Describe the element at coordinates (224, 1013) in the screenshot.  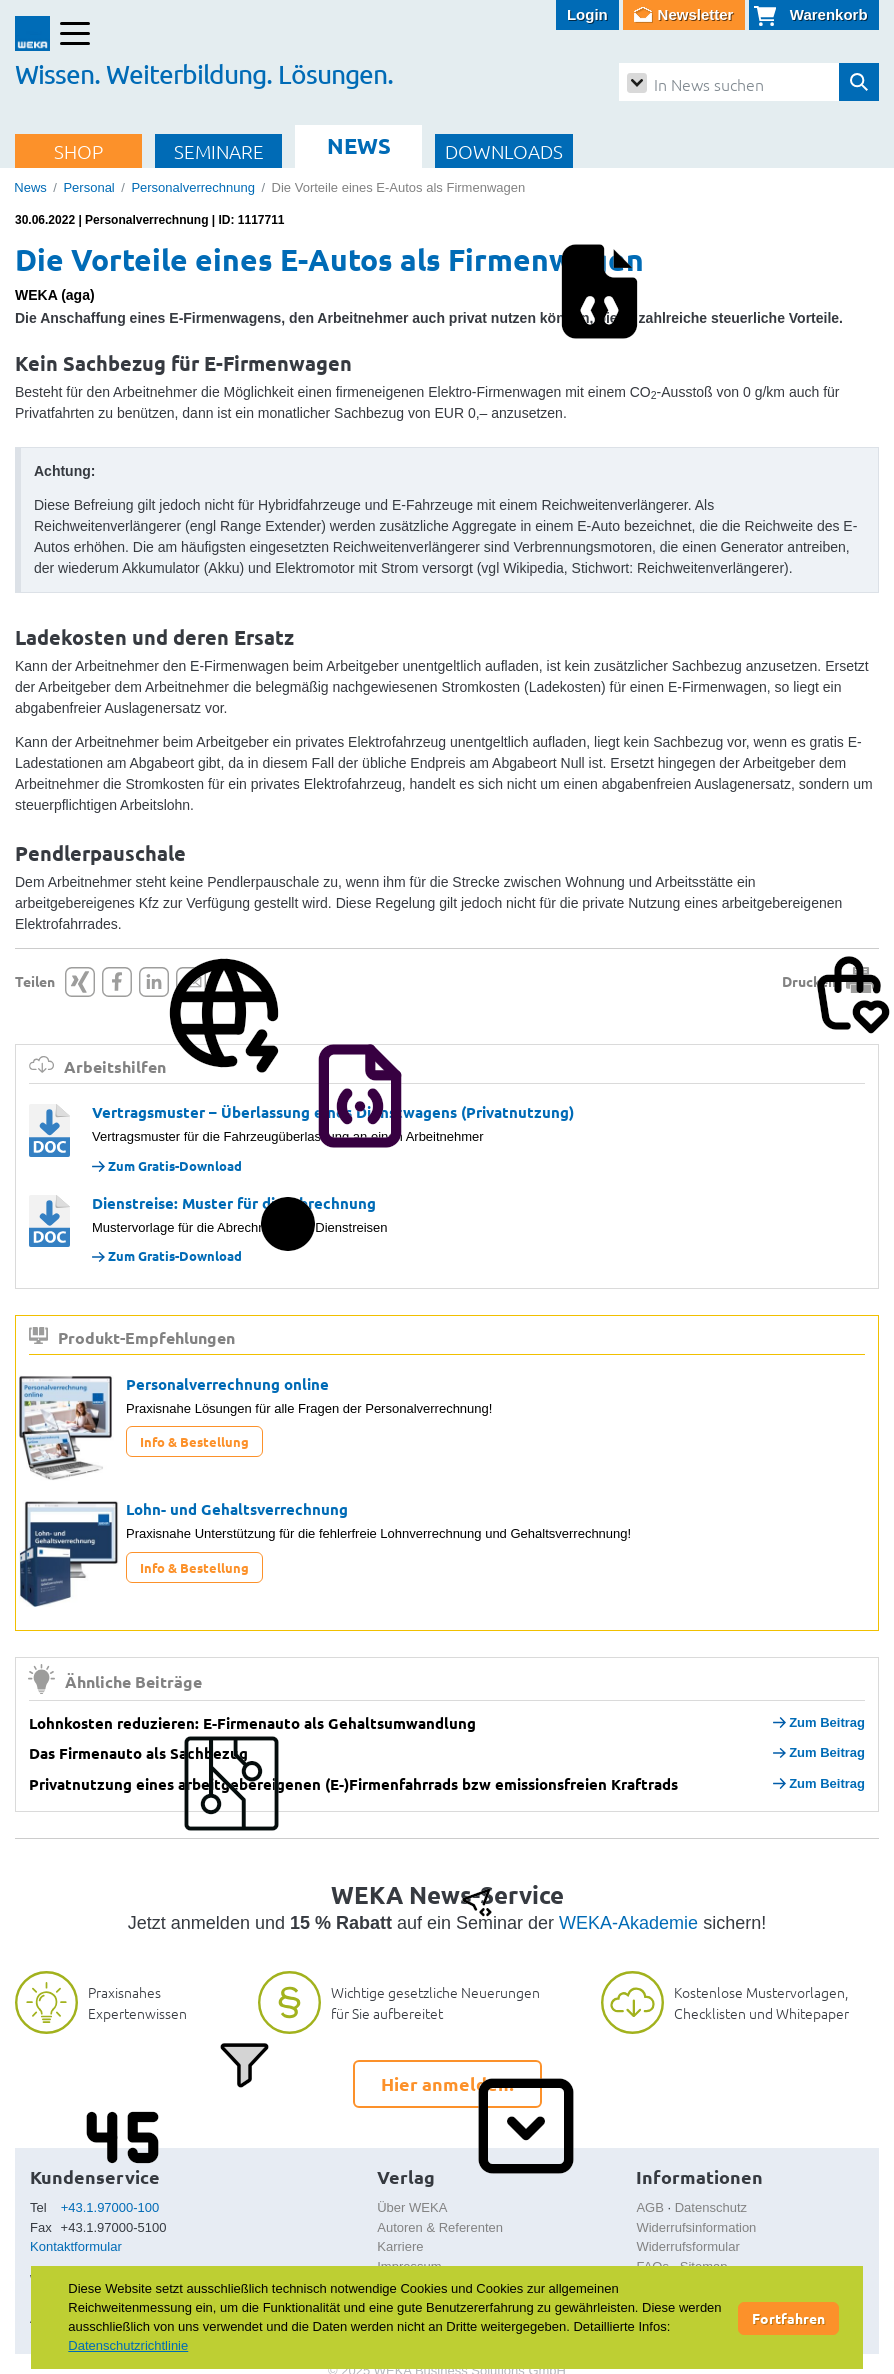
I see `quick access to global network settings` at that location.